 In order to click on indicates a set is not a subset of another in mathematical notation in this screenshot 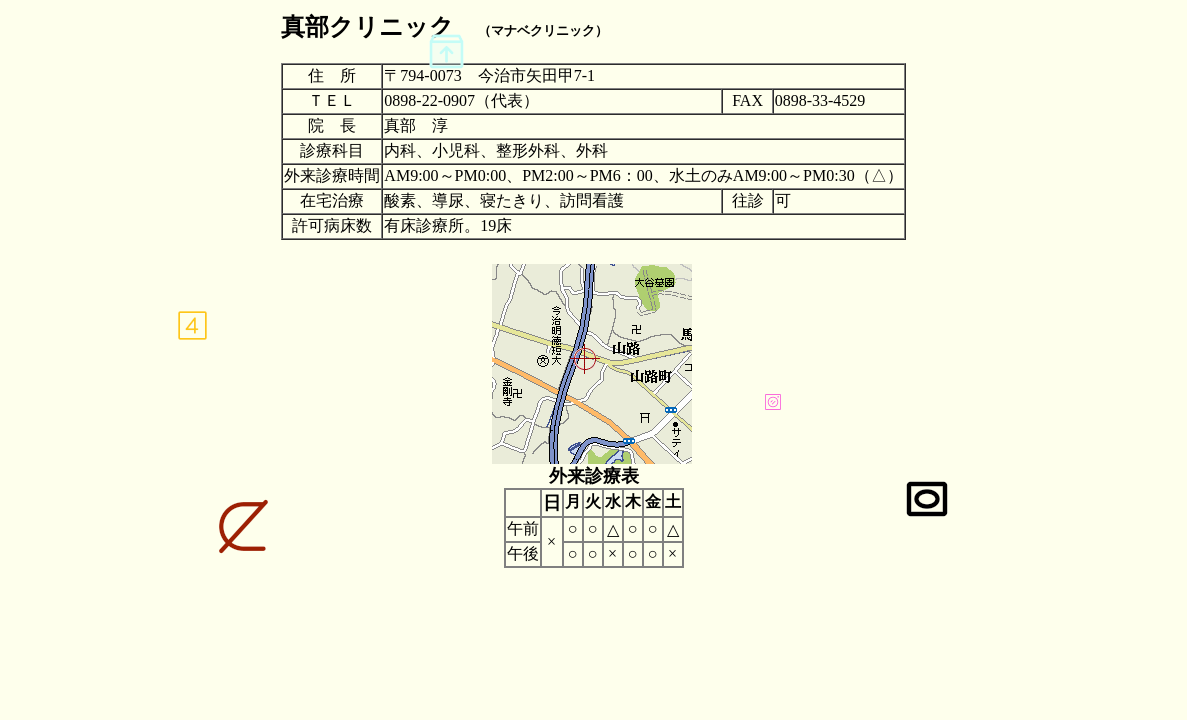, I will do `click(243, 526)`.